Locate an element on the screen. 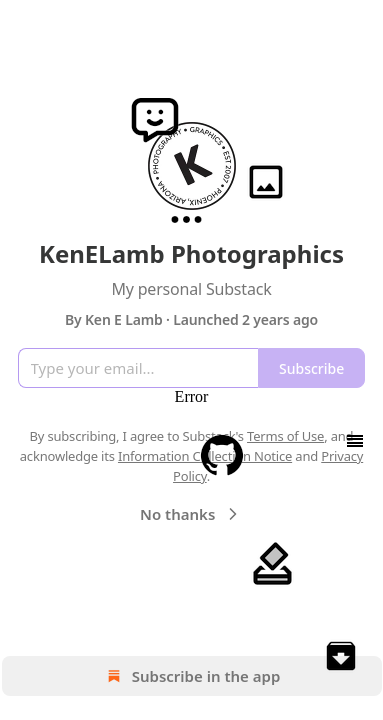 The height and width of the screenshot is (720, 383). cast your vote or submit a ballot is located at coordinates (272, 563).